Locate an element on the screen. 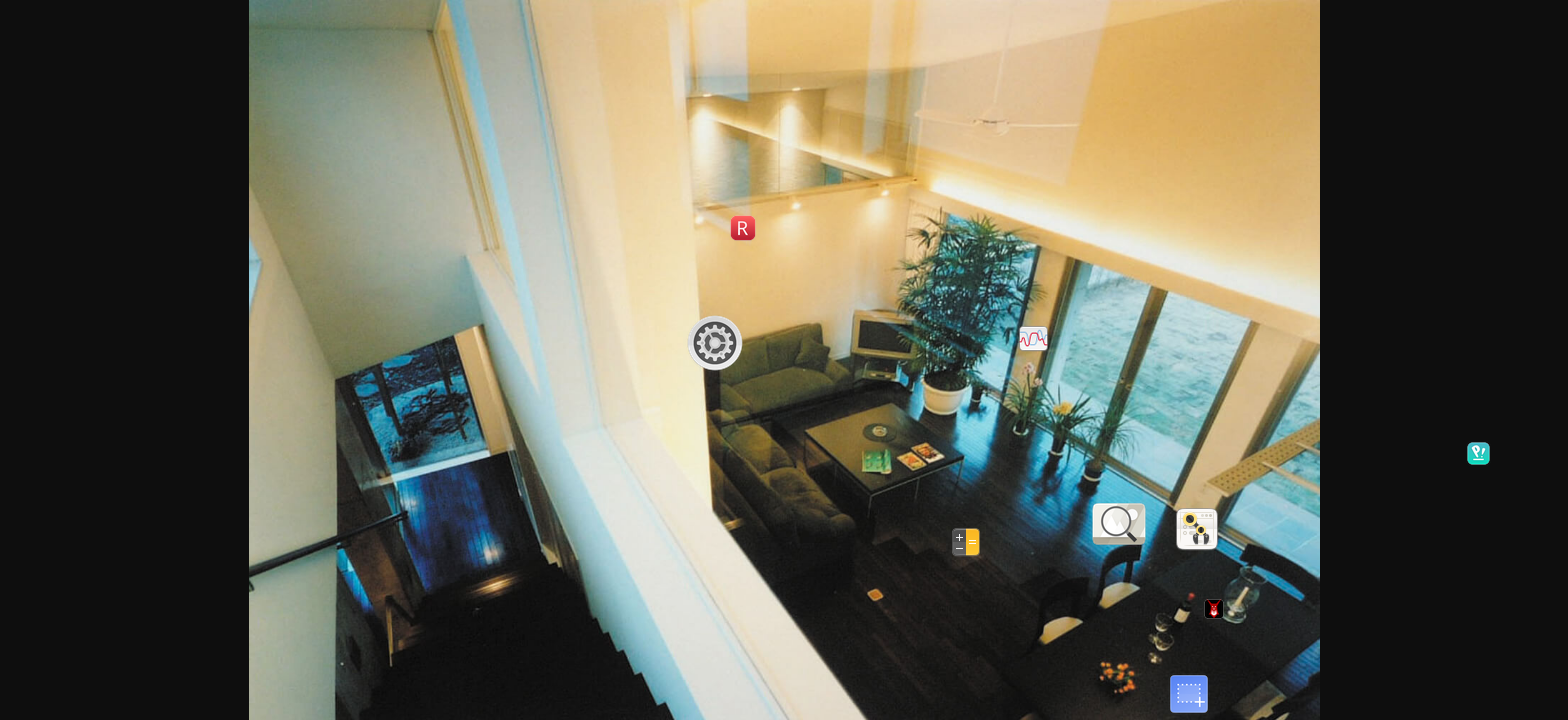 This screenshot has width=1568, height=720. launch Pop!_OS application is located at coordinates (1478, 453).